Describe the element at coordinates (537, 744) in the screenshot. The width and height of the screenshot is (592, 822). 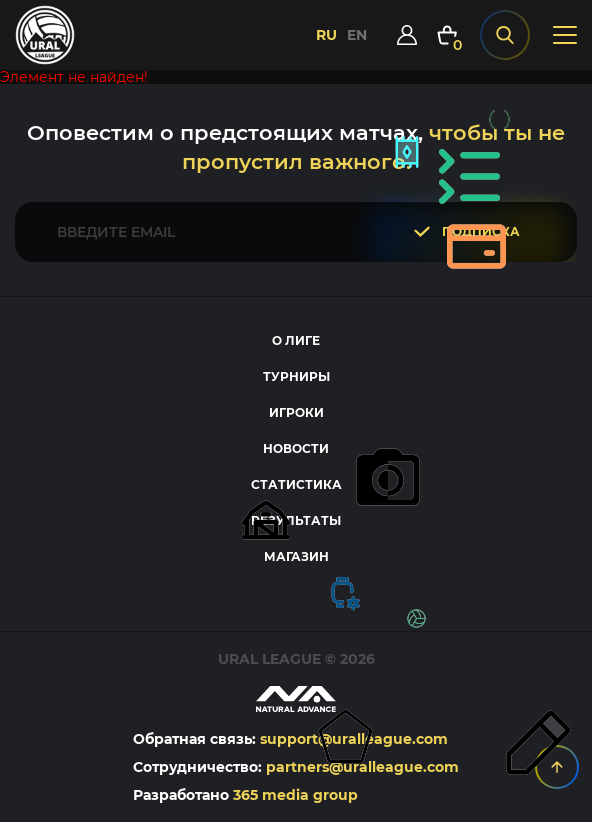
I see `edit content or text` at that location.